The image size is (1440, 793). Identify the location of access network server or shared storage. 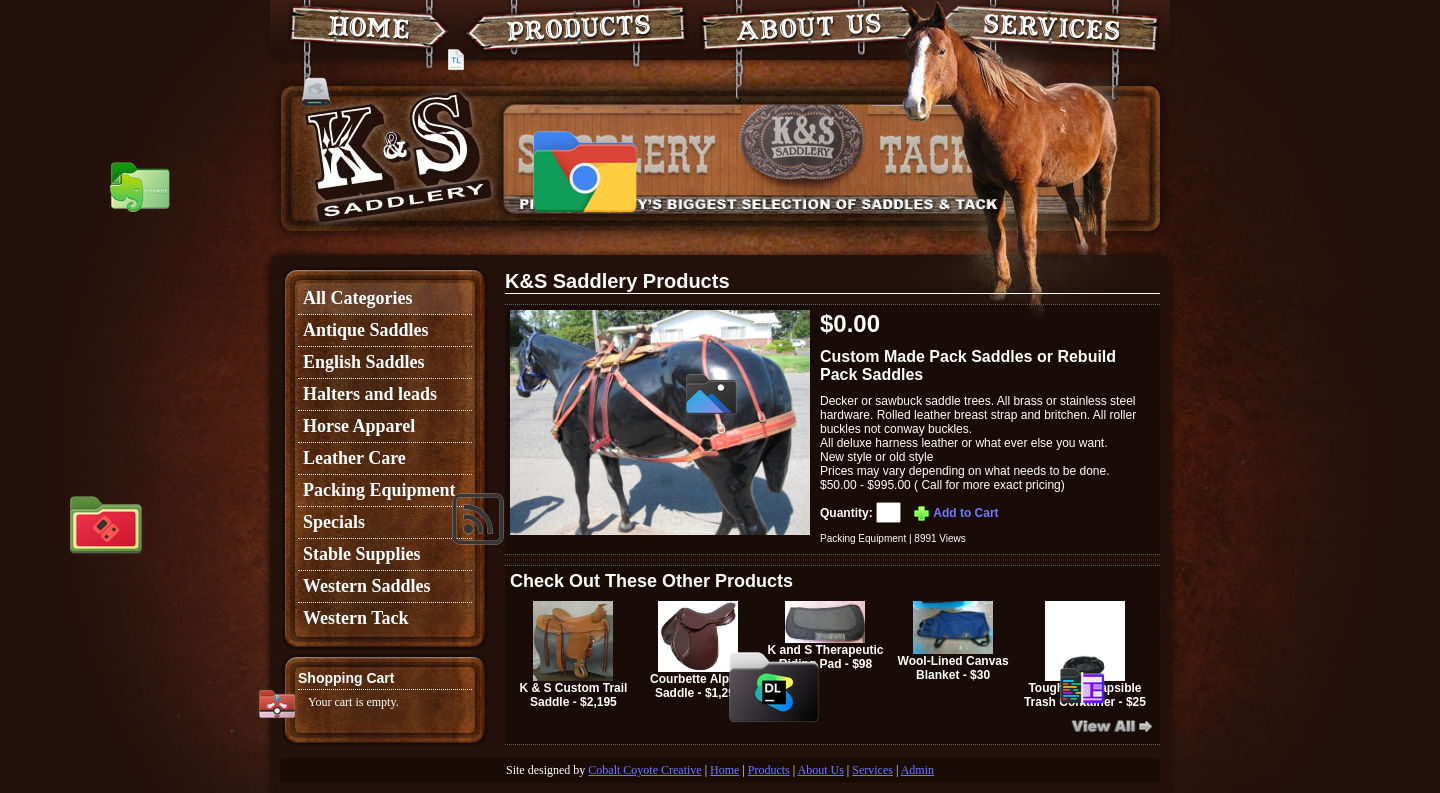
(316, 92).